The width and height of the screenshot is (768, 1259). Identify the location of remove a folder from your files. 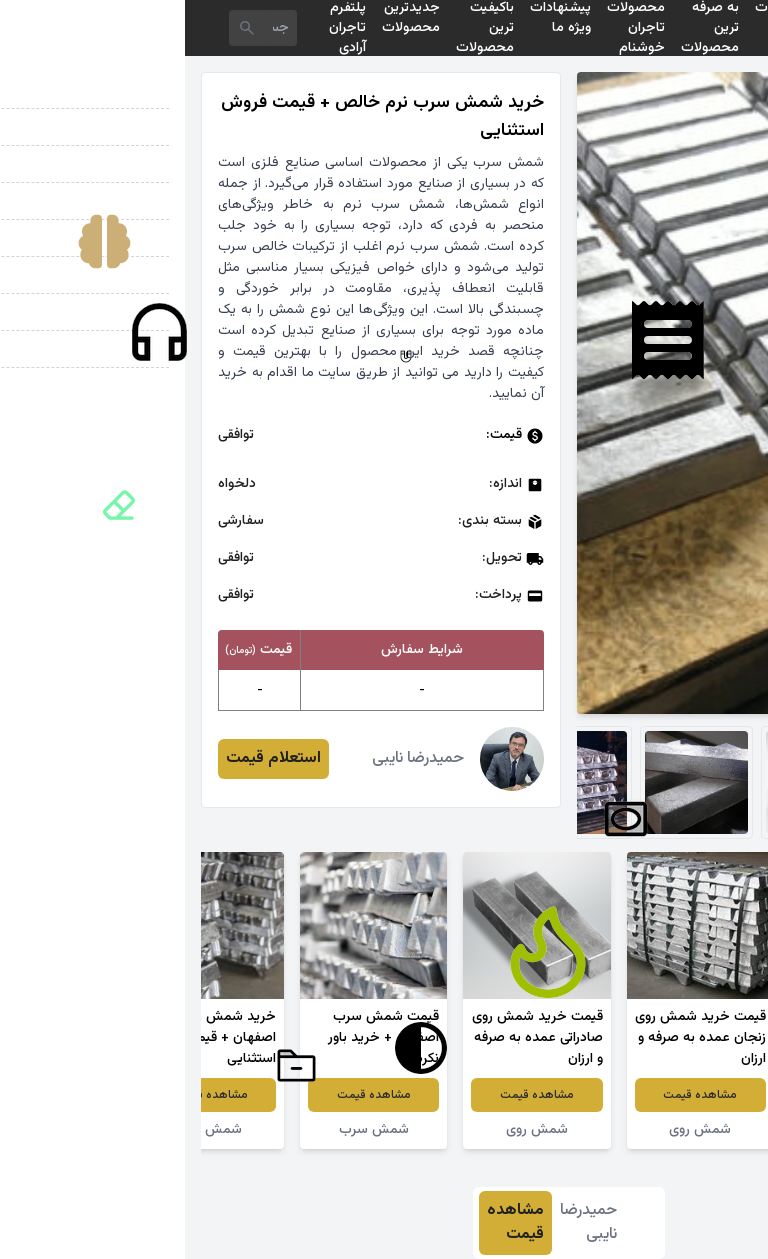
(296, 1065).